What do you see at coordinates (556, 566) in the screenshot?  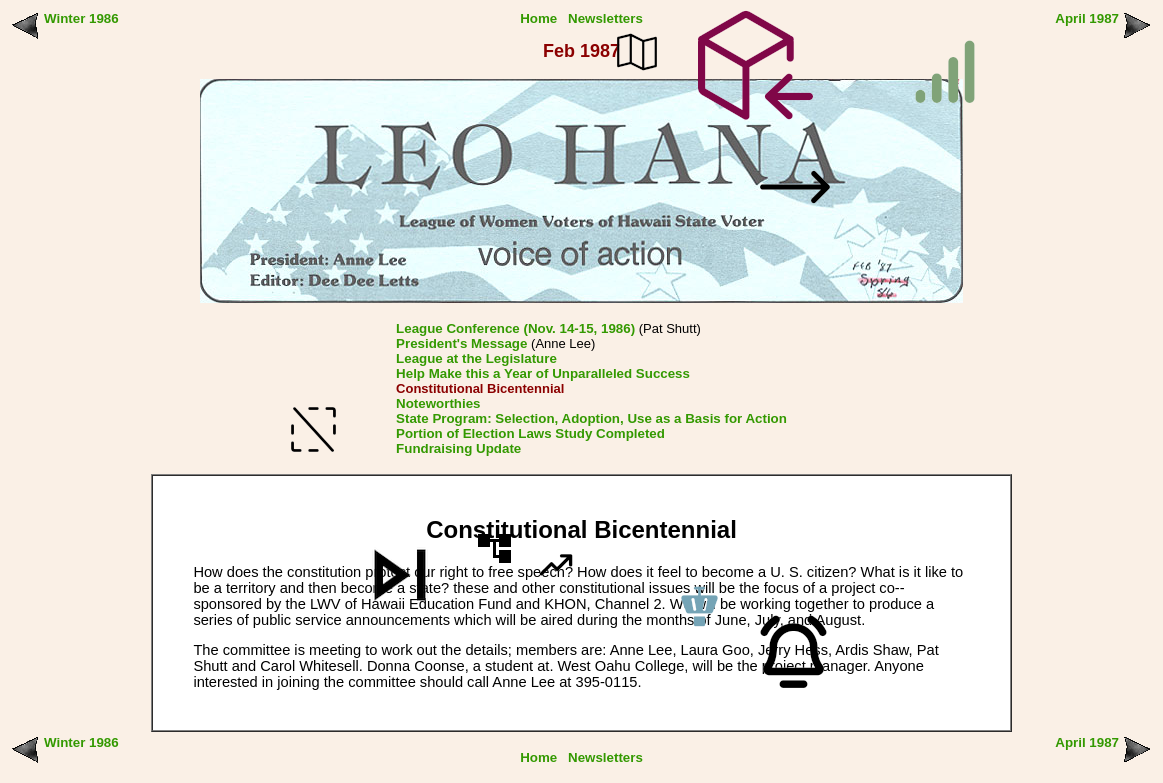 I see `view trending or popular content` at bounding box center [556, 566].